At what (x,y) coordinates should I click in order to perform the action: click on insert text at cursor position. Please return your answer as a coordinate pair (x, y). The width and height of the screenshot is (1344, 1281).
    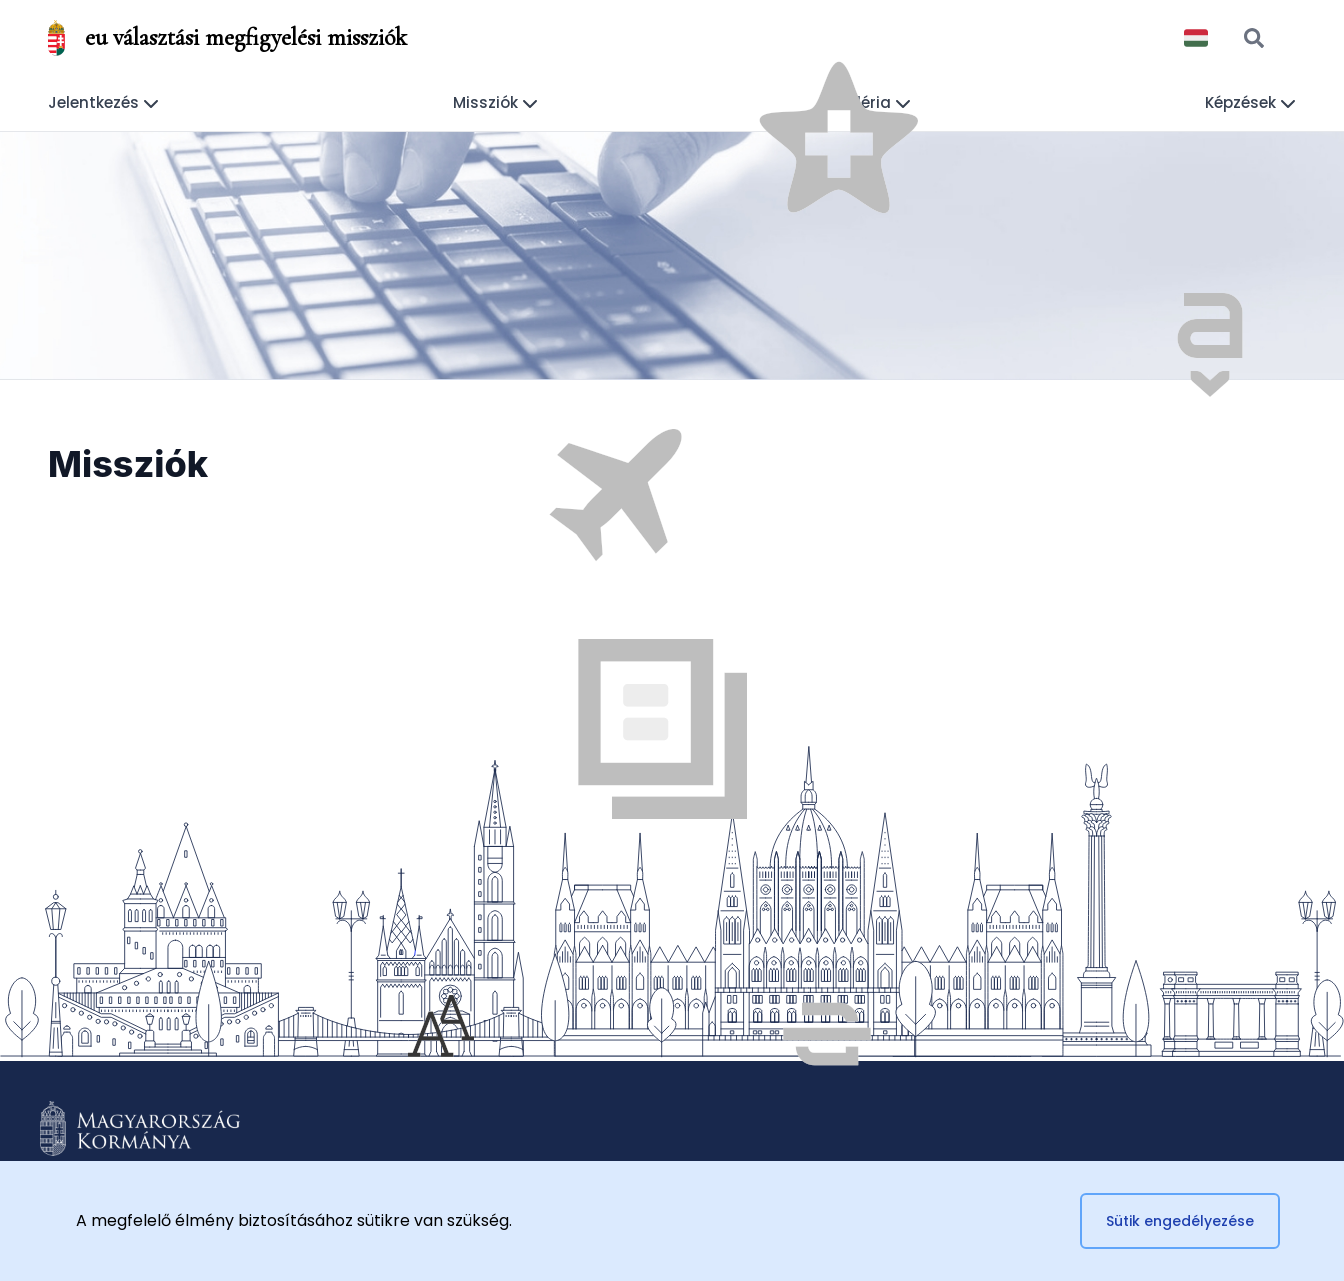
    Looking at the image, I should click on (1210, 345).